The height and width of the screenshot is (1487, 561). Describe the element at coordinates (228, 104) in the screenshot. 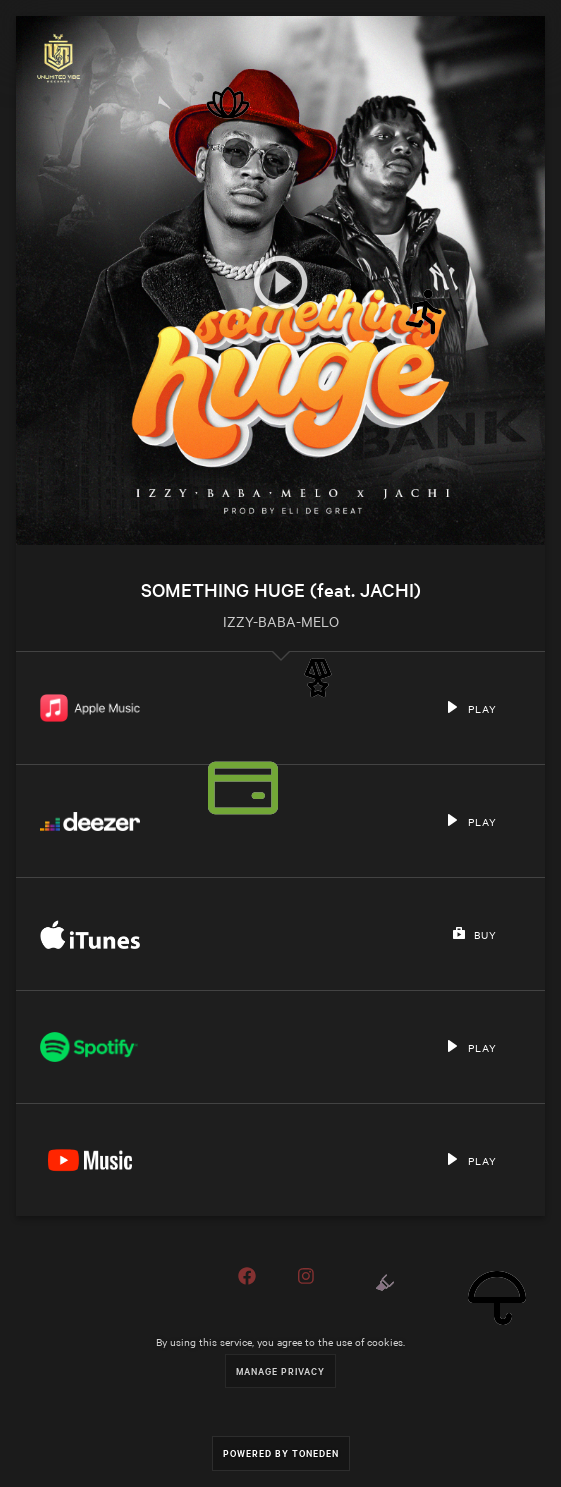

I see `open meditation or mindfulness feature` at that location.